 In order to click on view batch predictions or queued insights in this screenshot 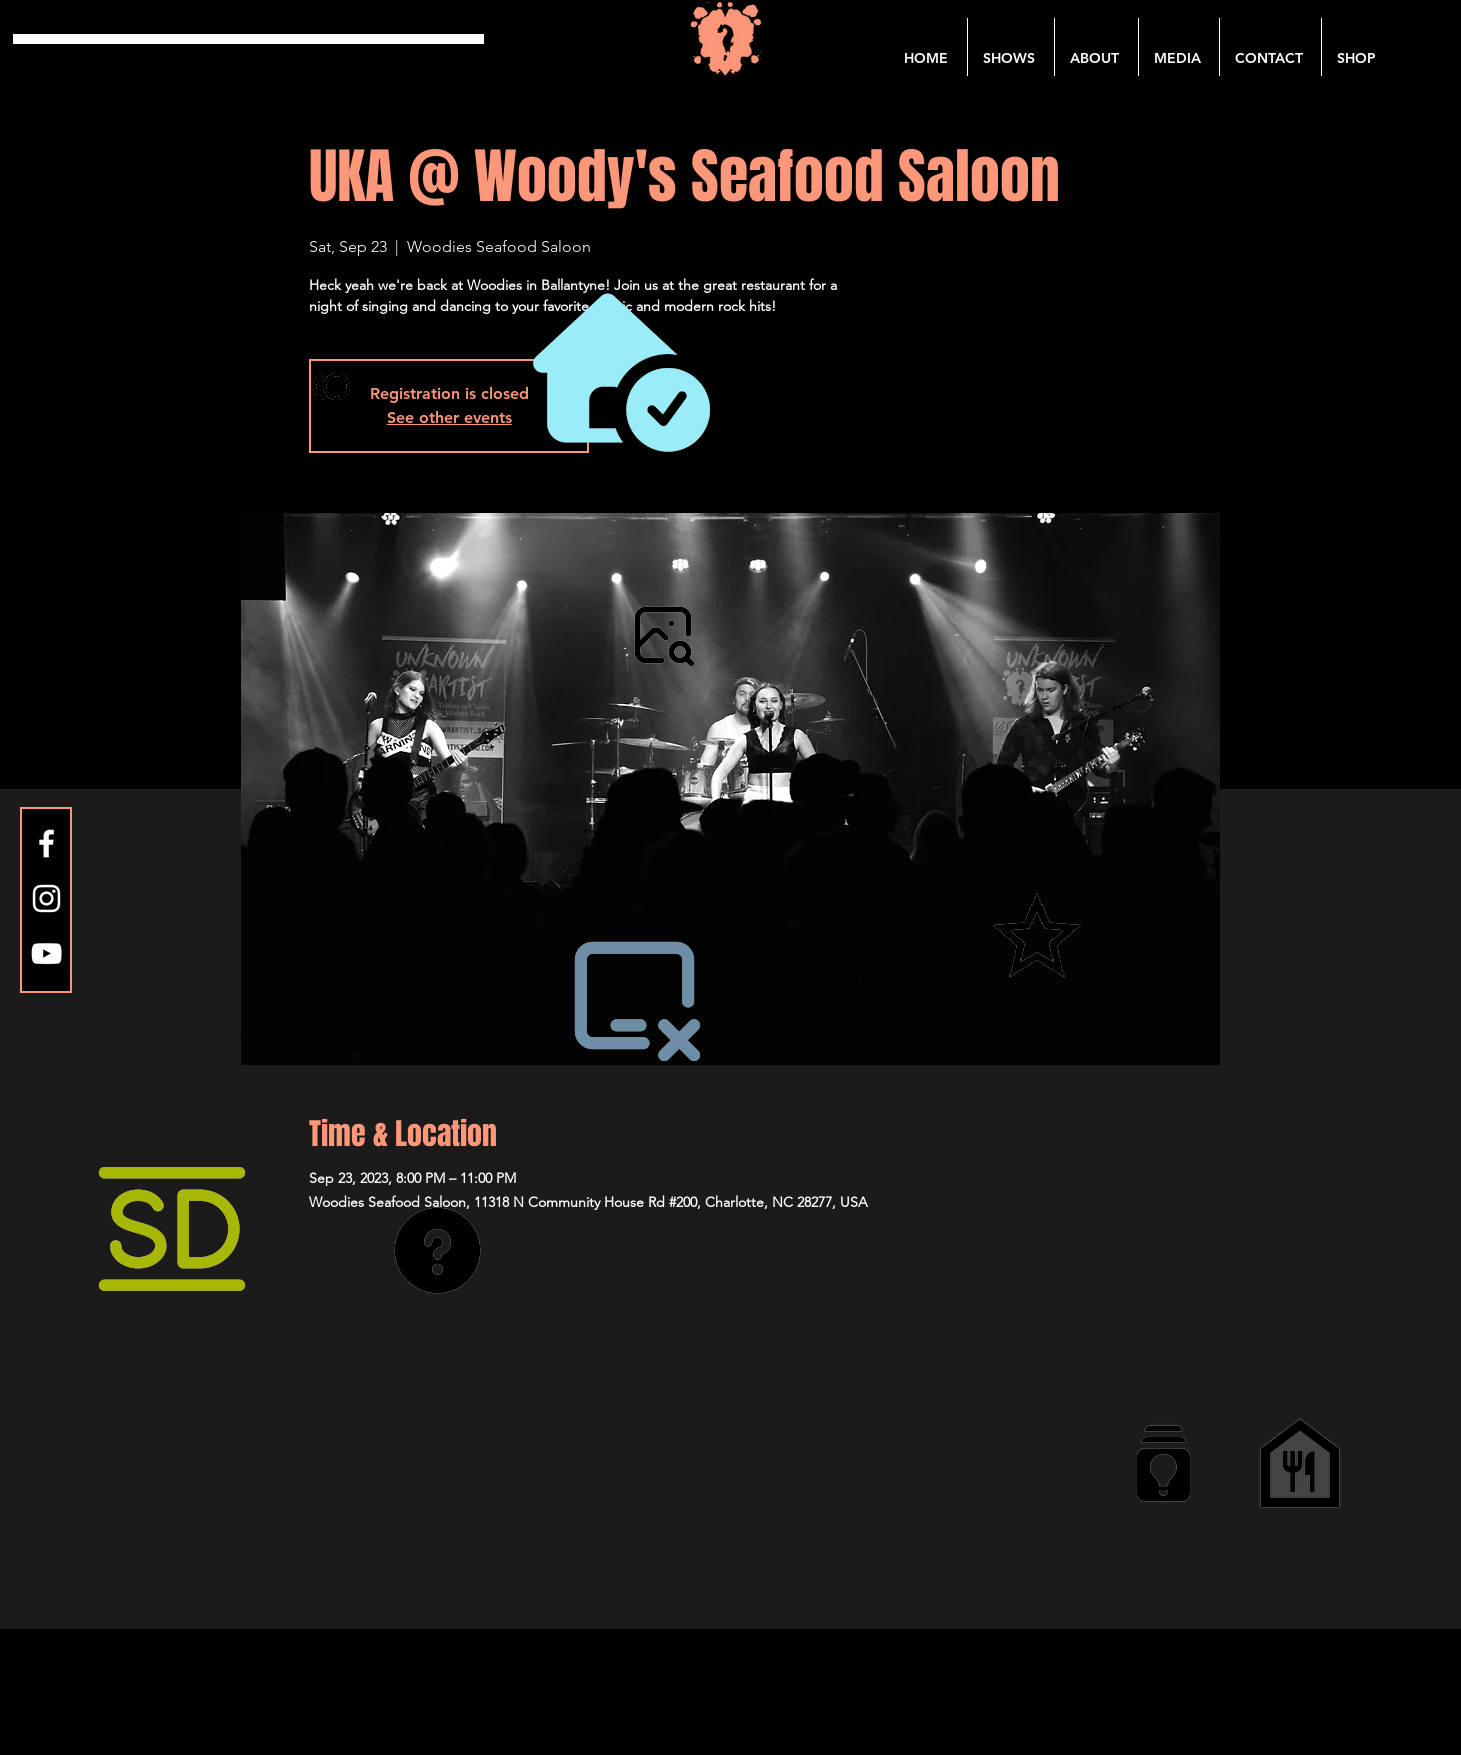, I will do `click(1163, 1463)`.